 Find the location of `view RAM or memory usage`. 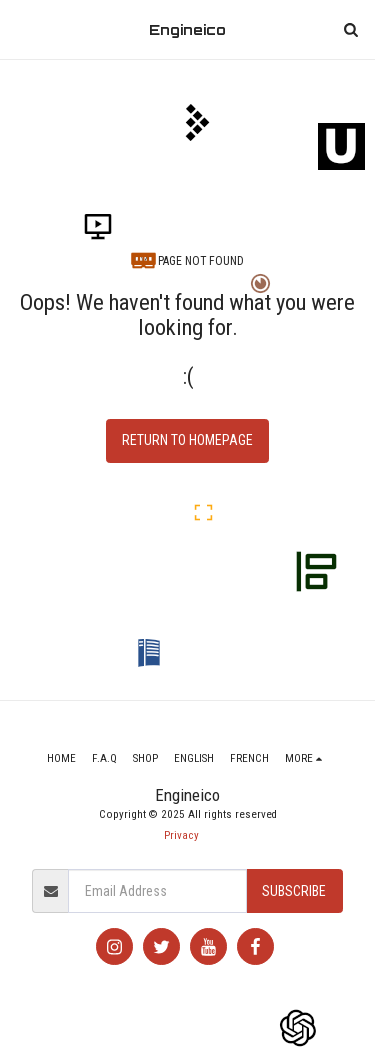

view RAM or memory usage is located at coordinates (143, 260).